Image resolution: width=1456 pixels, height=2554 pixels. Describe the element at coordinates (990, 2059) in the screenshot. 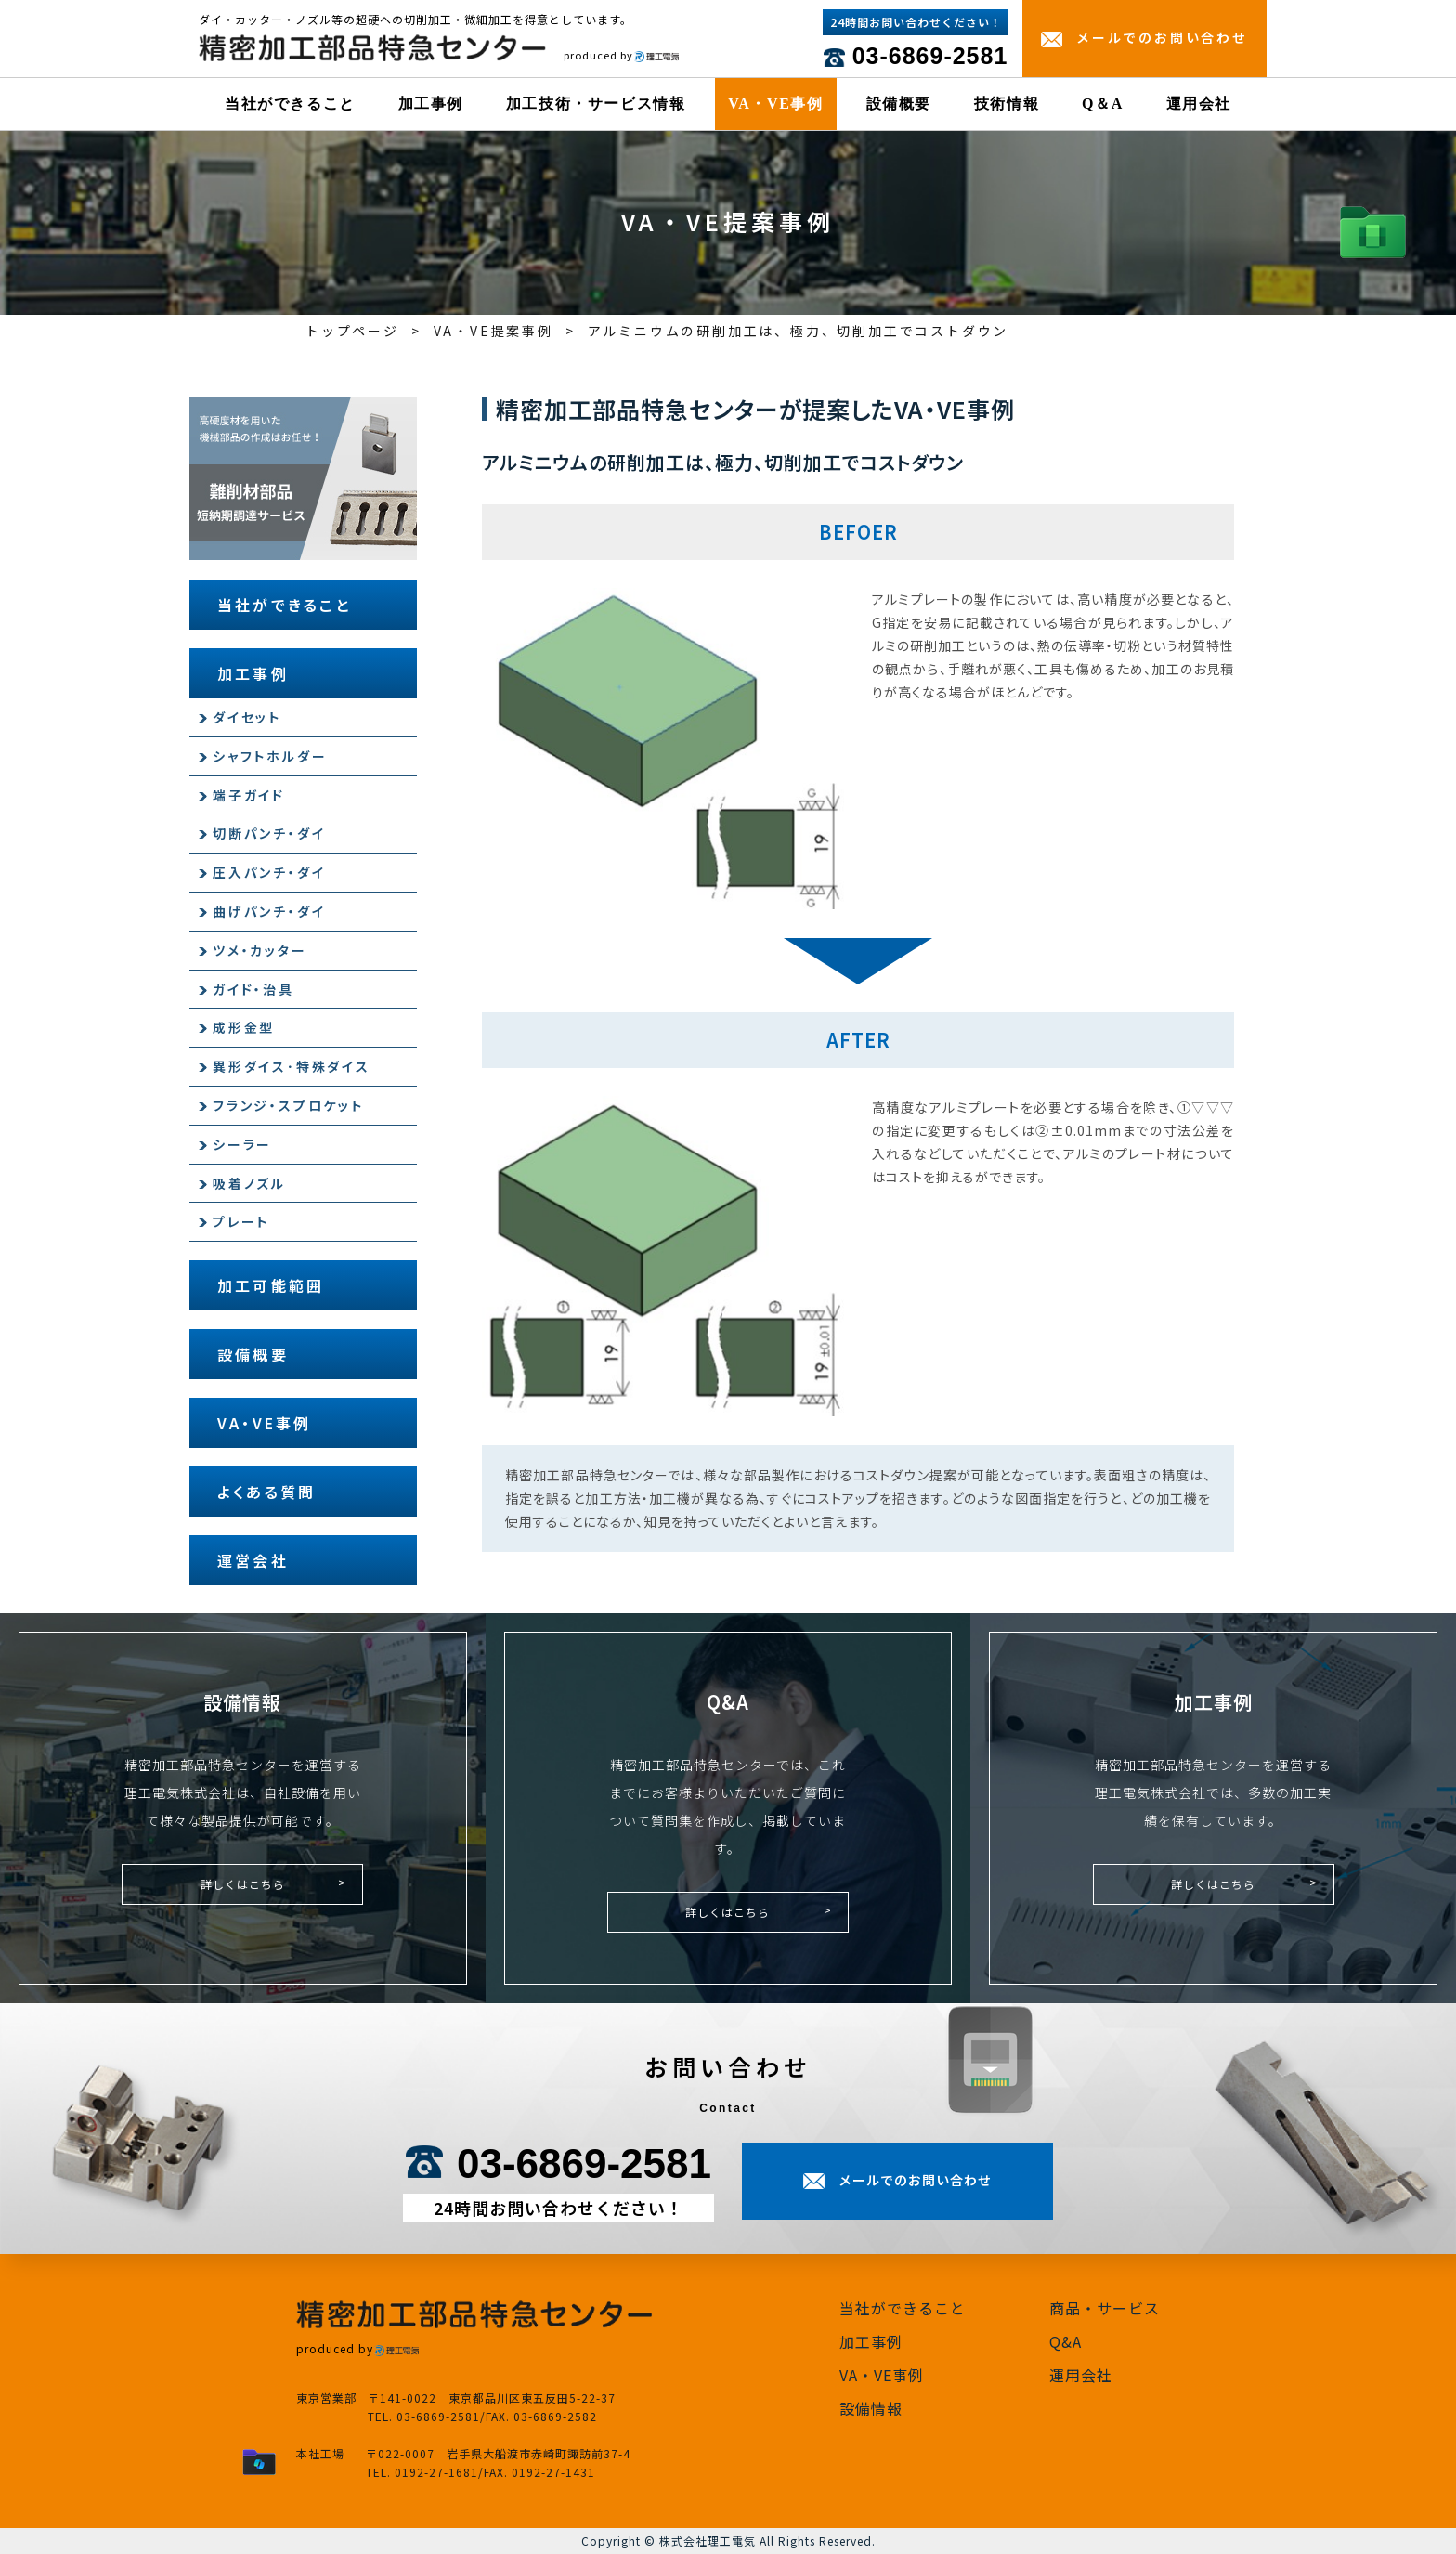

I see `NES game ROM file` at that location.